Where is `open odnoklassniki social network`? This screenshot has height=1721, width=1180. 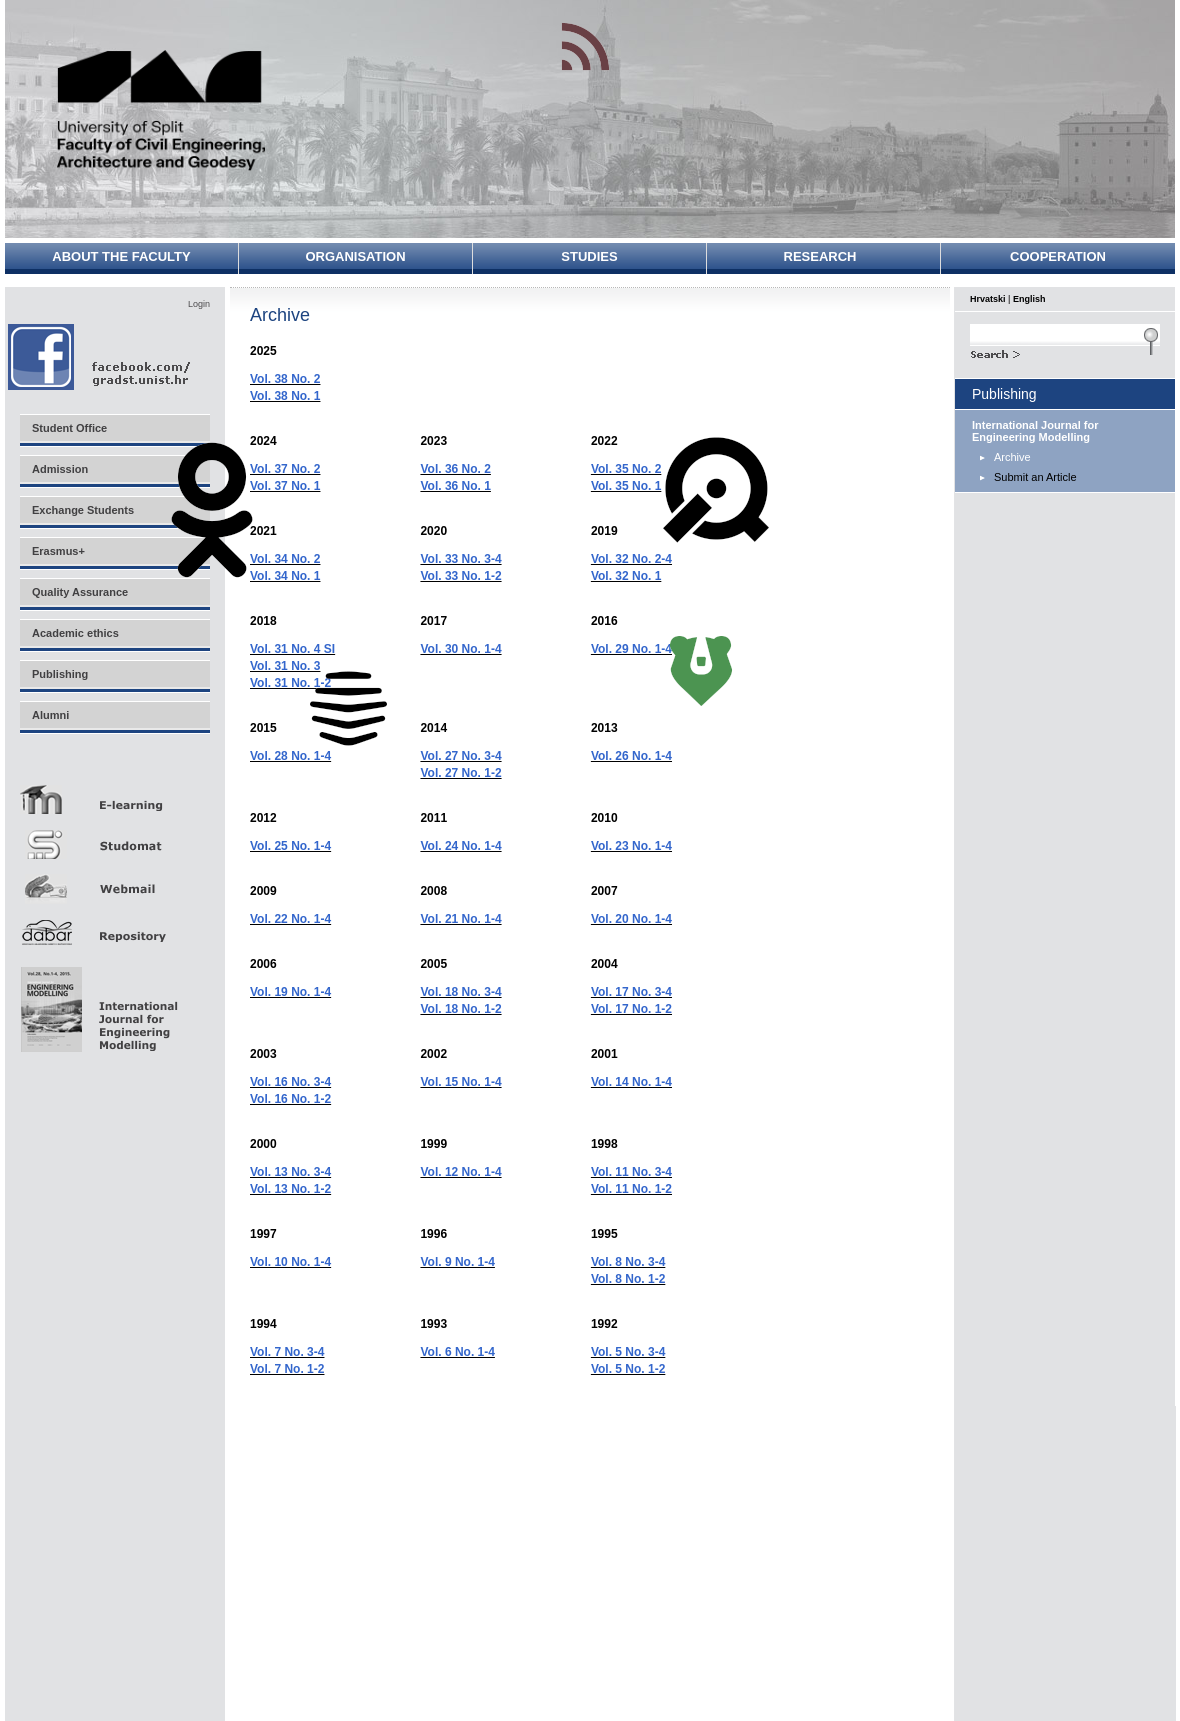
open odnoklassniki social network is located at coordinates (212, 510).